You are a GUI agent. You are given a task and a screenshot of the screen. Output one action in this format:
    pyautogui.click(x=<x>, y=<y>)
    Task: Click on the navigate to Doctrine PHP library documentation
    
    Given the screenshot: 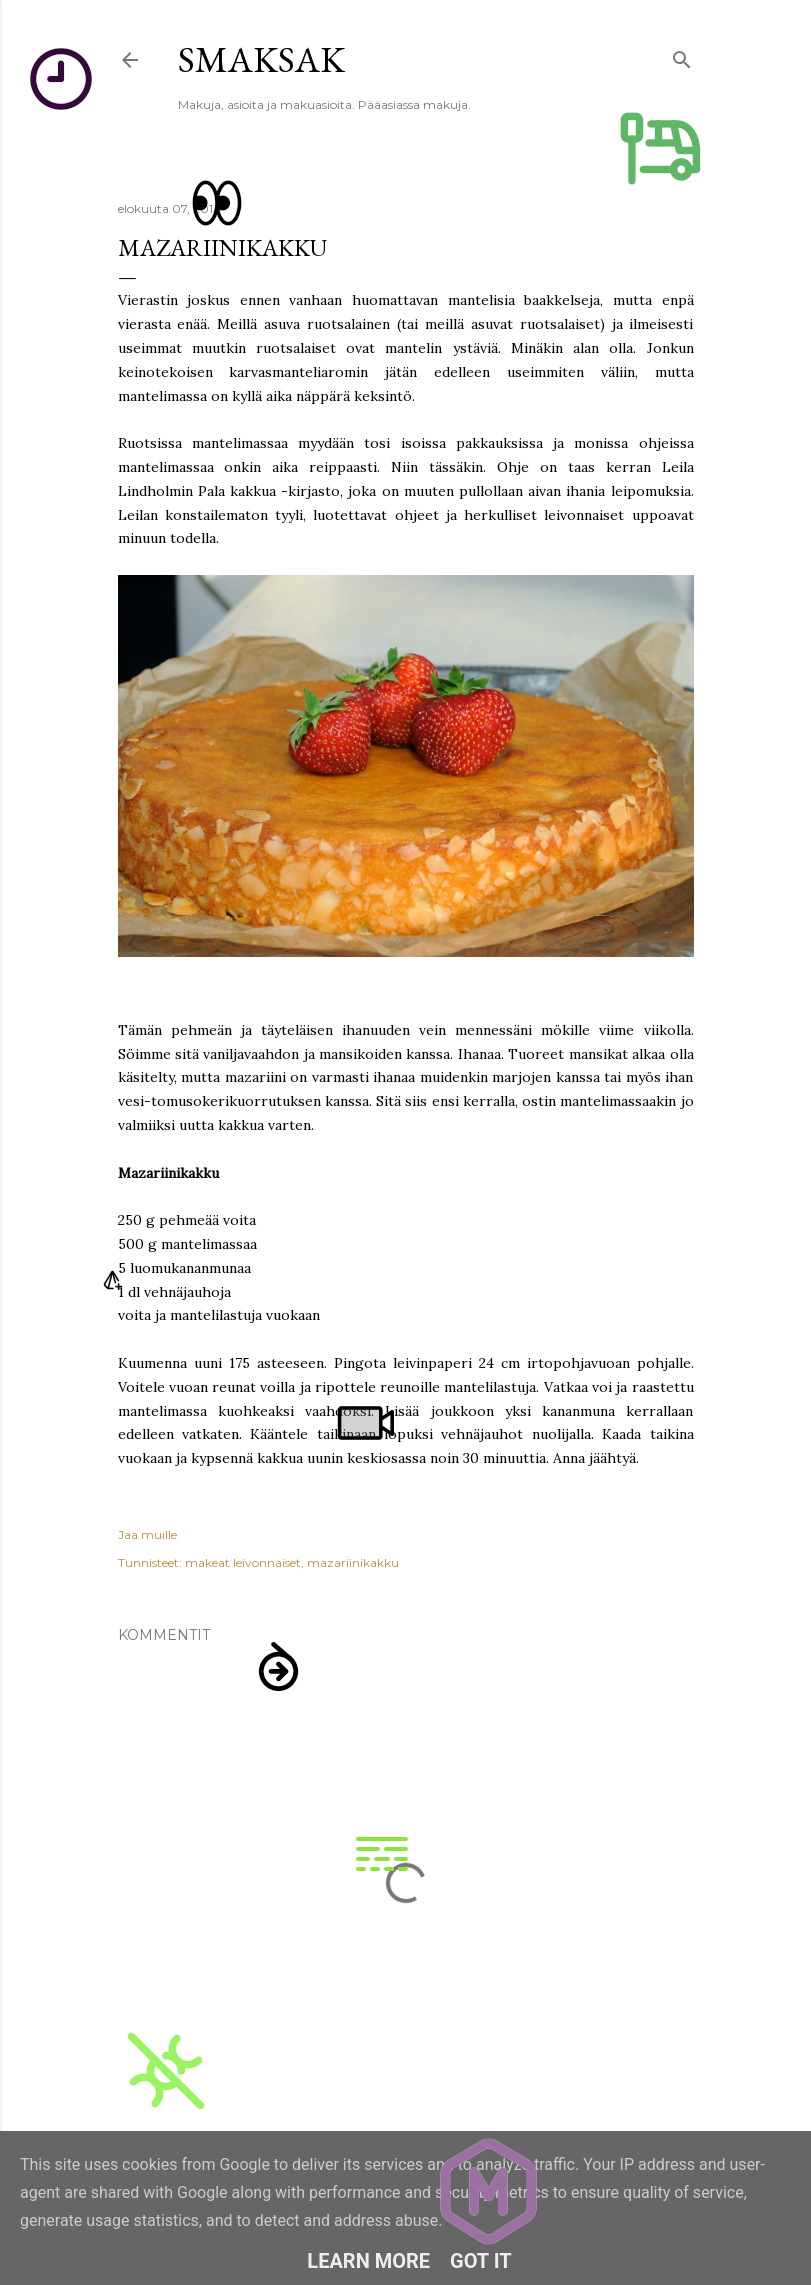 What is the action you would take?
    pyautogui.click(x=278, y=1666)
    